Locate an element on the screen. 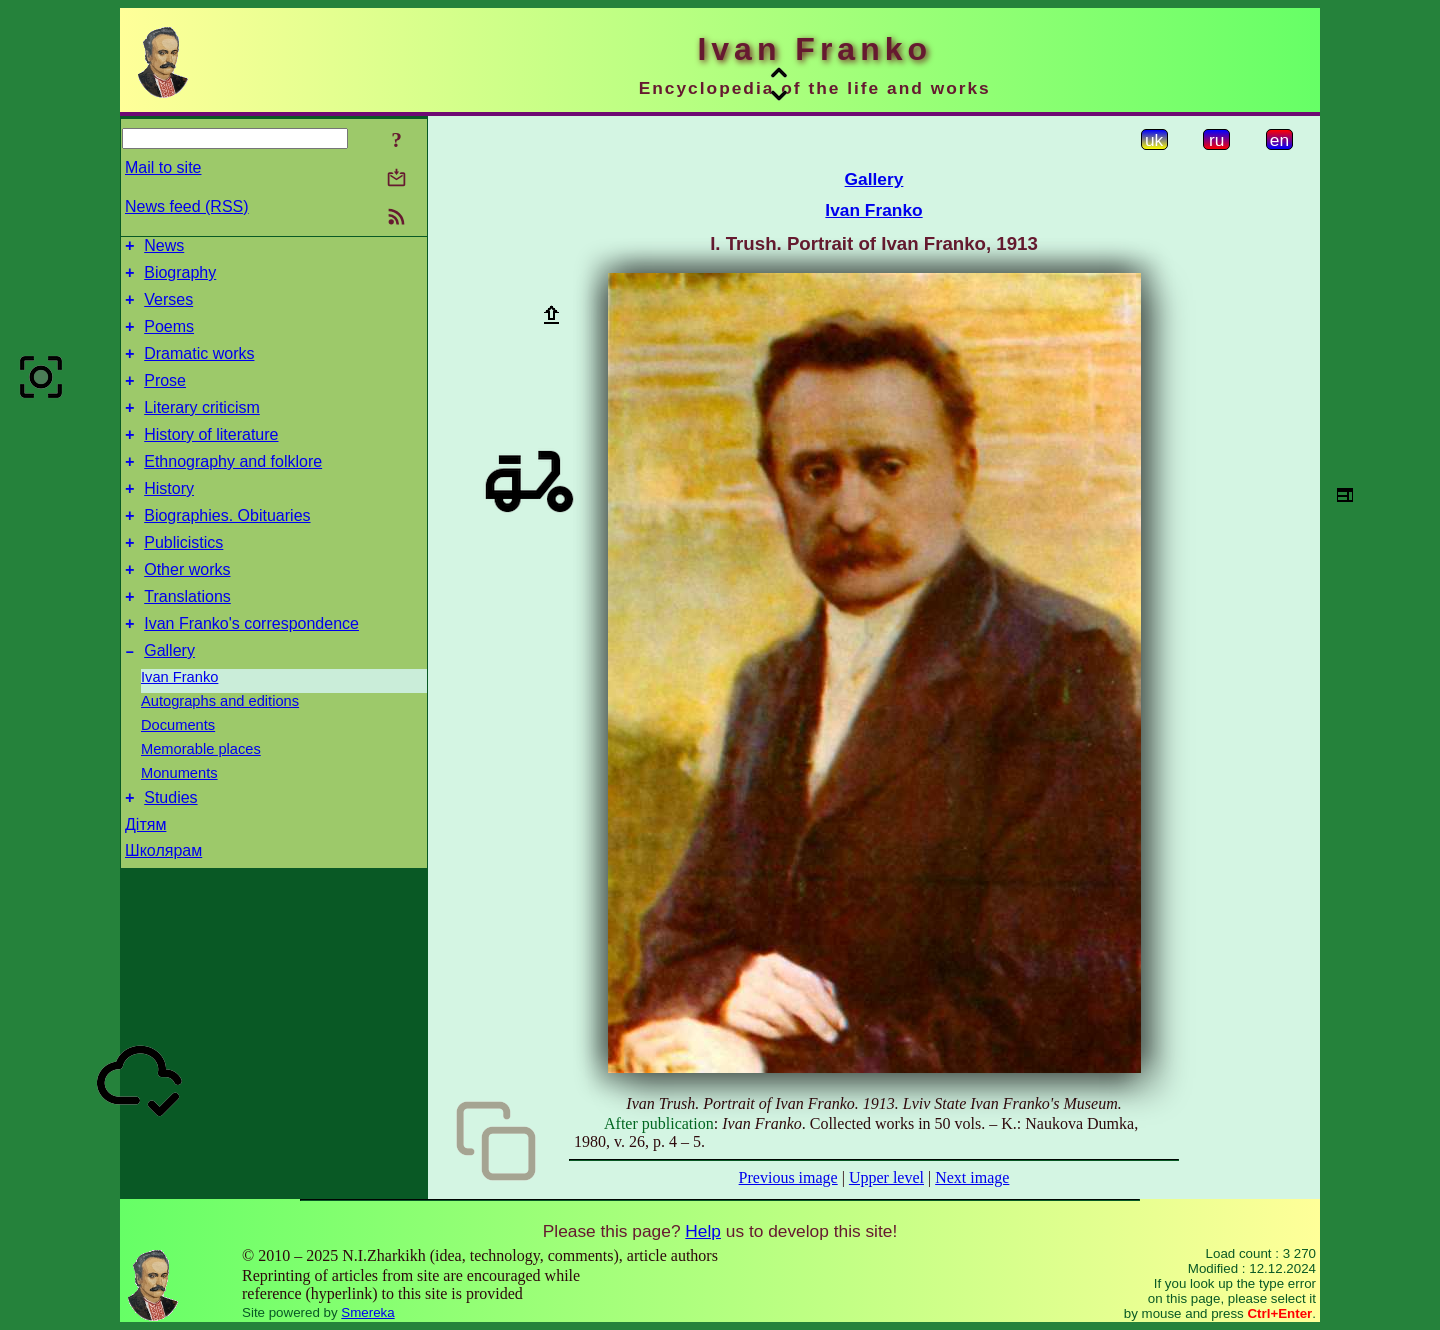 The width and height of the screenshot is (1440, 1330). upload a file from your device is located at coordinates (551, 315).